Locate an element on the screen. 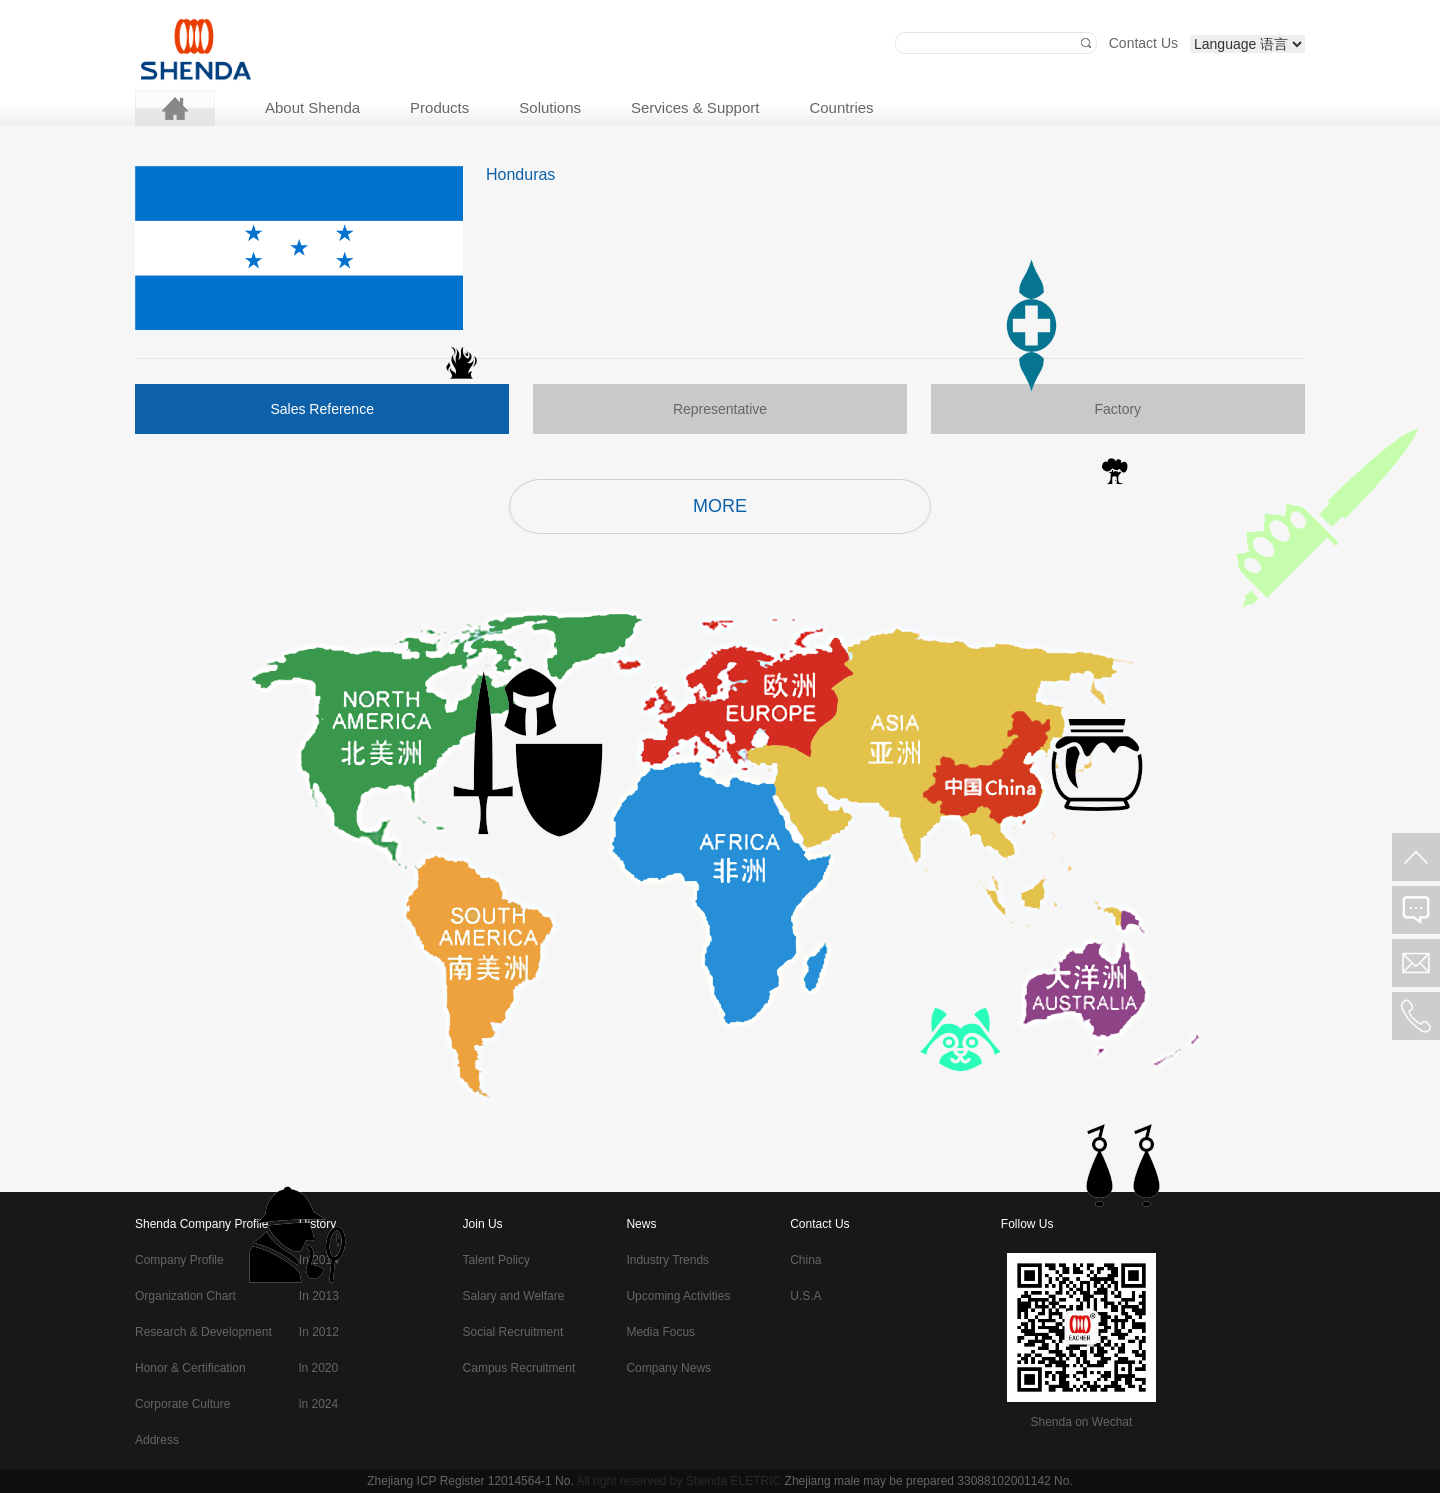 Image resolution: width=1440 pixels, height=1493 pixels. indicates a celebration or special event is located at coordinates (461, 363).